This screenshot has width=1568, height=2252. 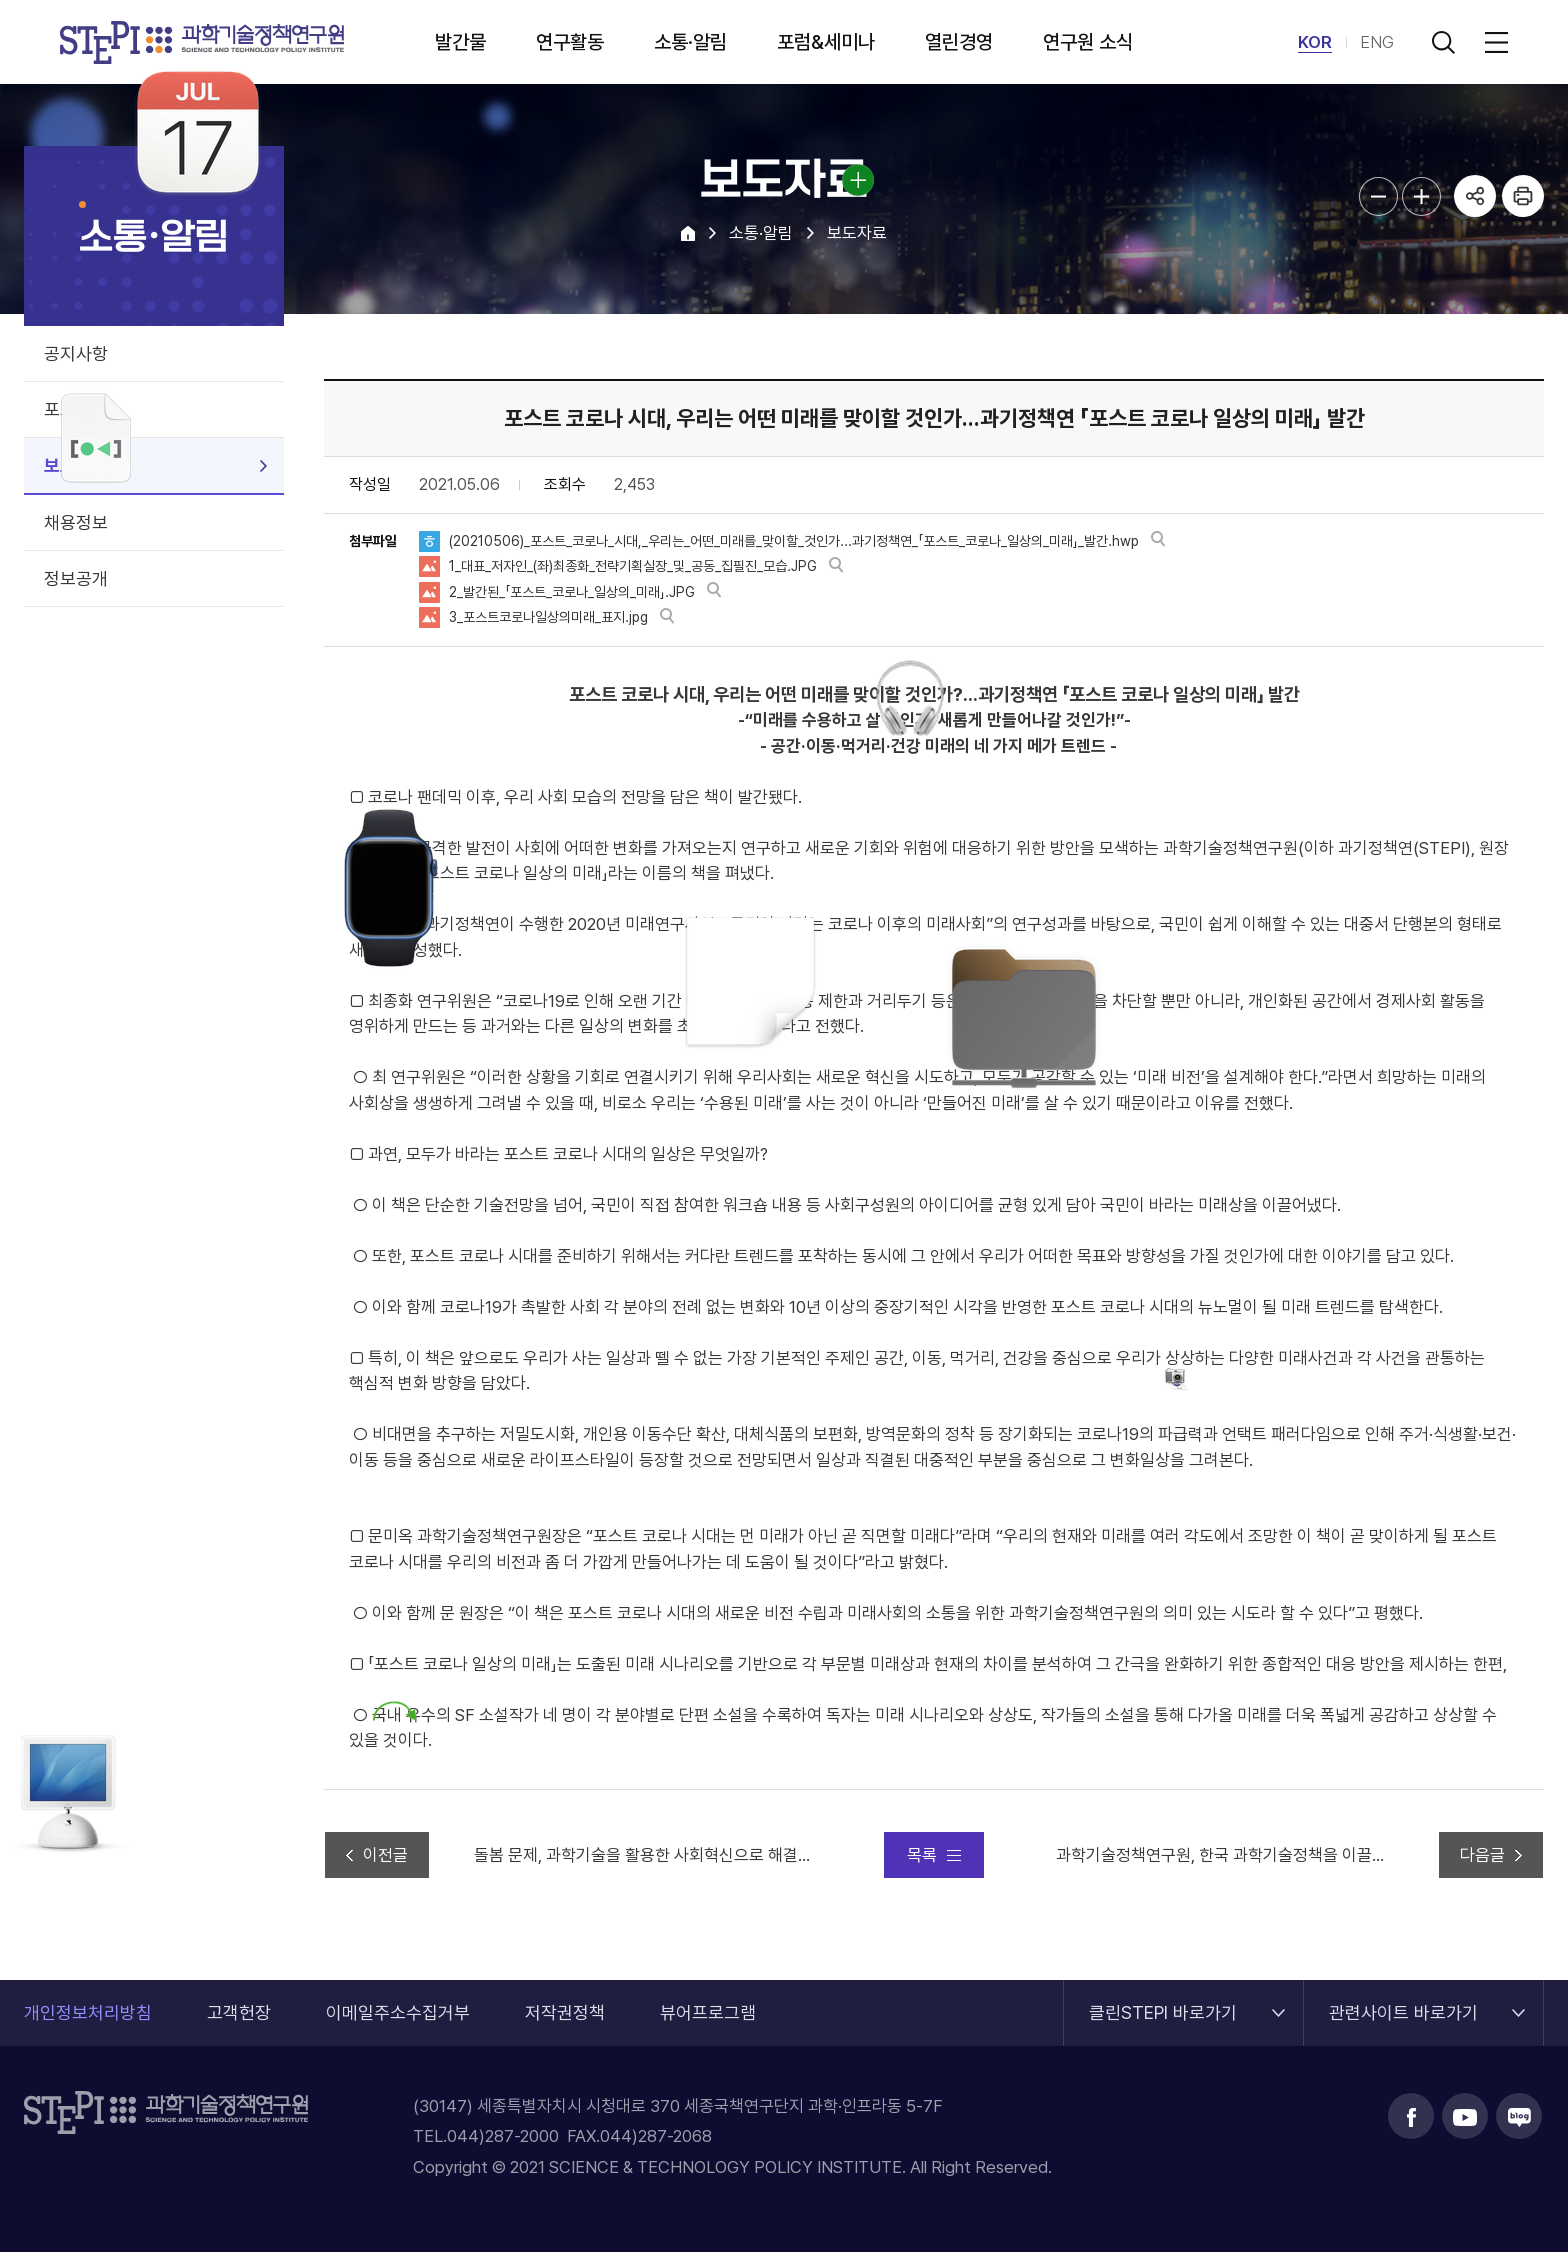 I want to click on represents an iMac G4 device in system settings, so click(x=68, y=1787).